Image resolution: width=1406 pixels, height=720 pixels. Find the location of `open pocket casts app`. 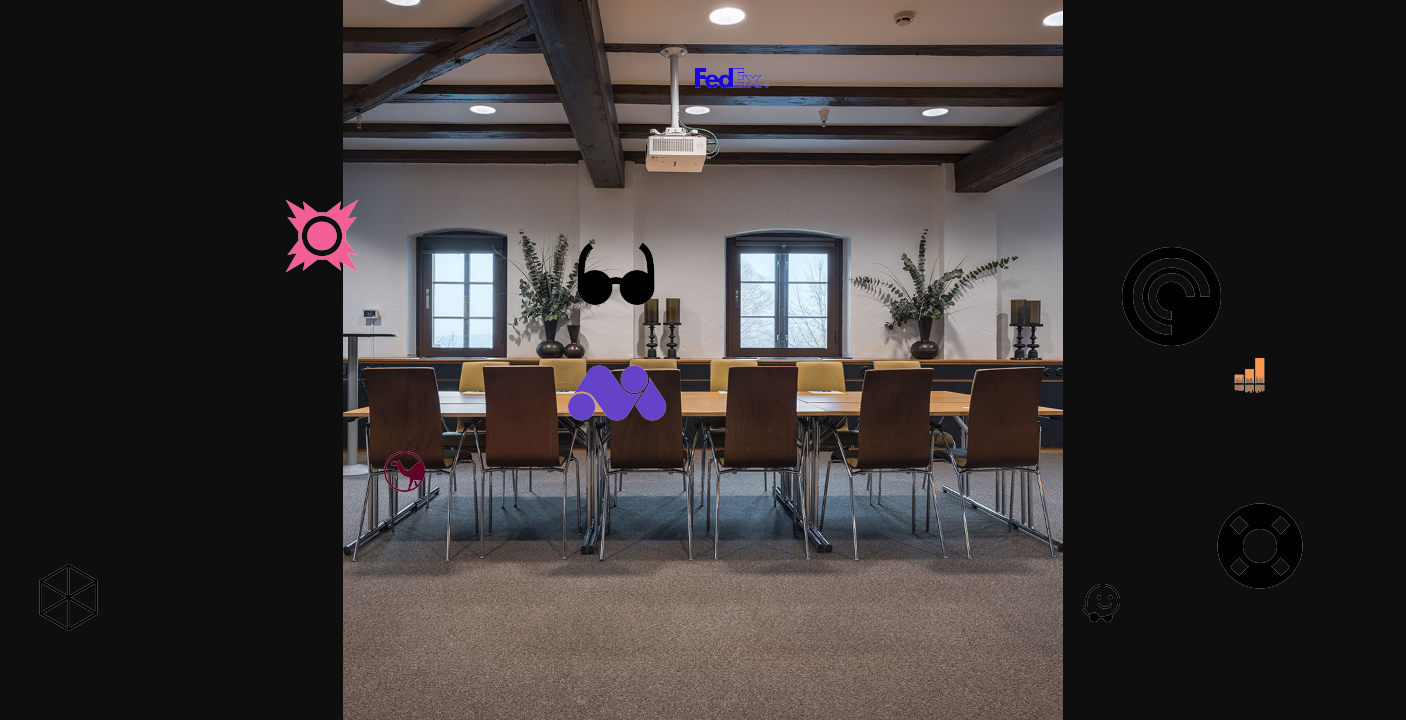

open pocket casts app is located at coordinates (1171, 296).